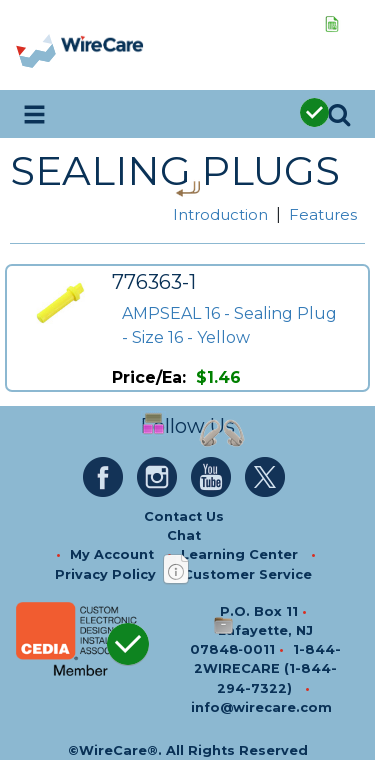 The width and height of the screenshot is (375, 760). Describe the element at coordinates (222, 435) in the screenshot. I see `connect to wireless earbuds` at that location.